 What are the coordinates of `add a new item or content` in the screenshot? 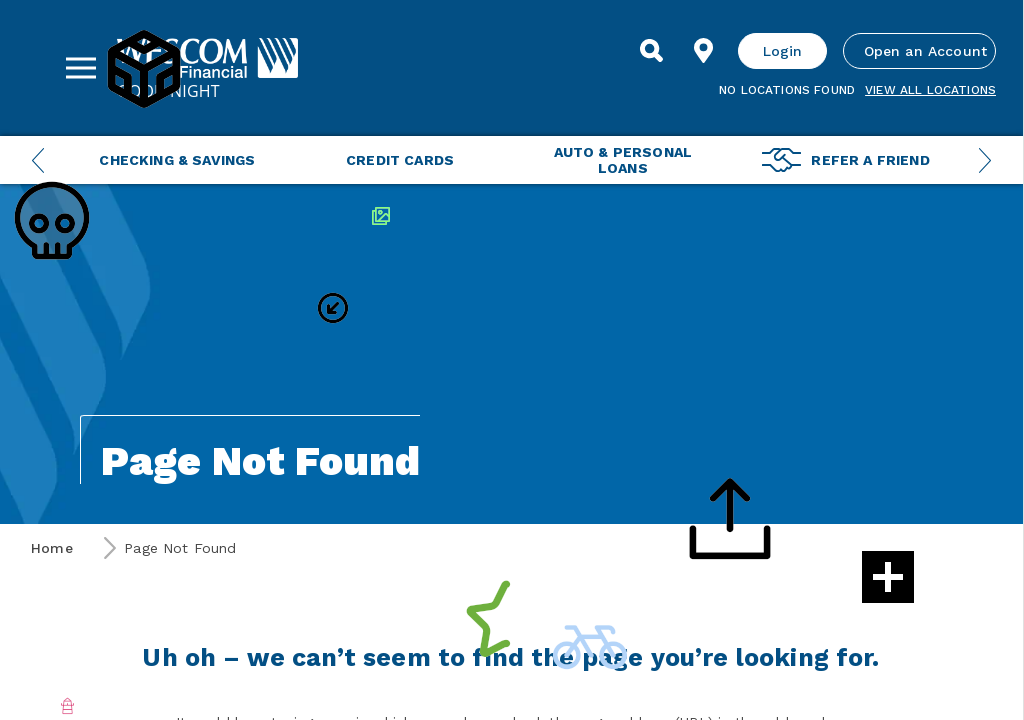 It's located at (888, 577).